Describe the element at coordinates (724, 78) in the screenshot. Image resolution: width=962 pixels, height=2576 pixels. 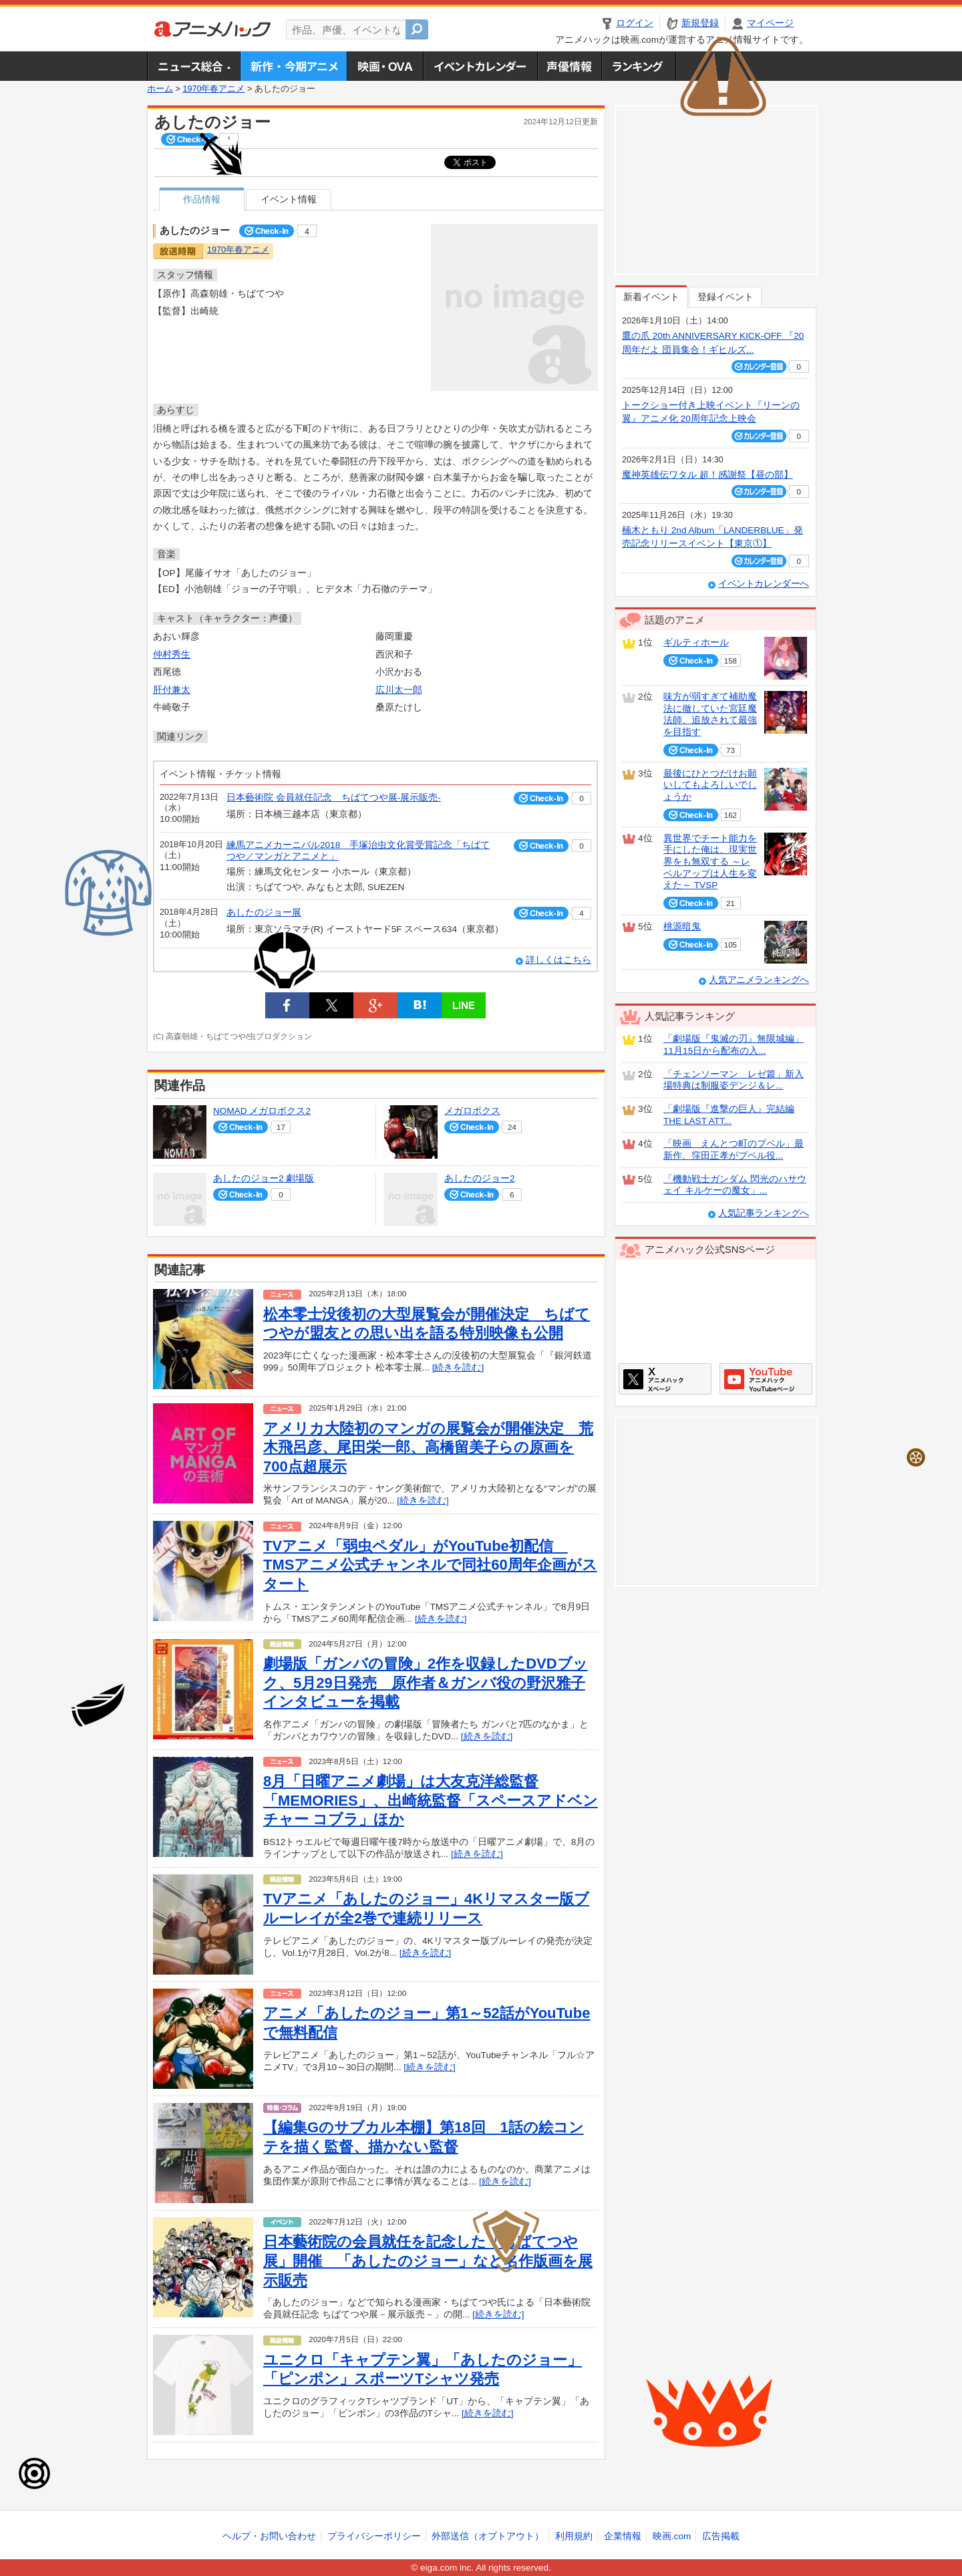
I see `warning or hazard alert indicator` at that location.